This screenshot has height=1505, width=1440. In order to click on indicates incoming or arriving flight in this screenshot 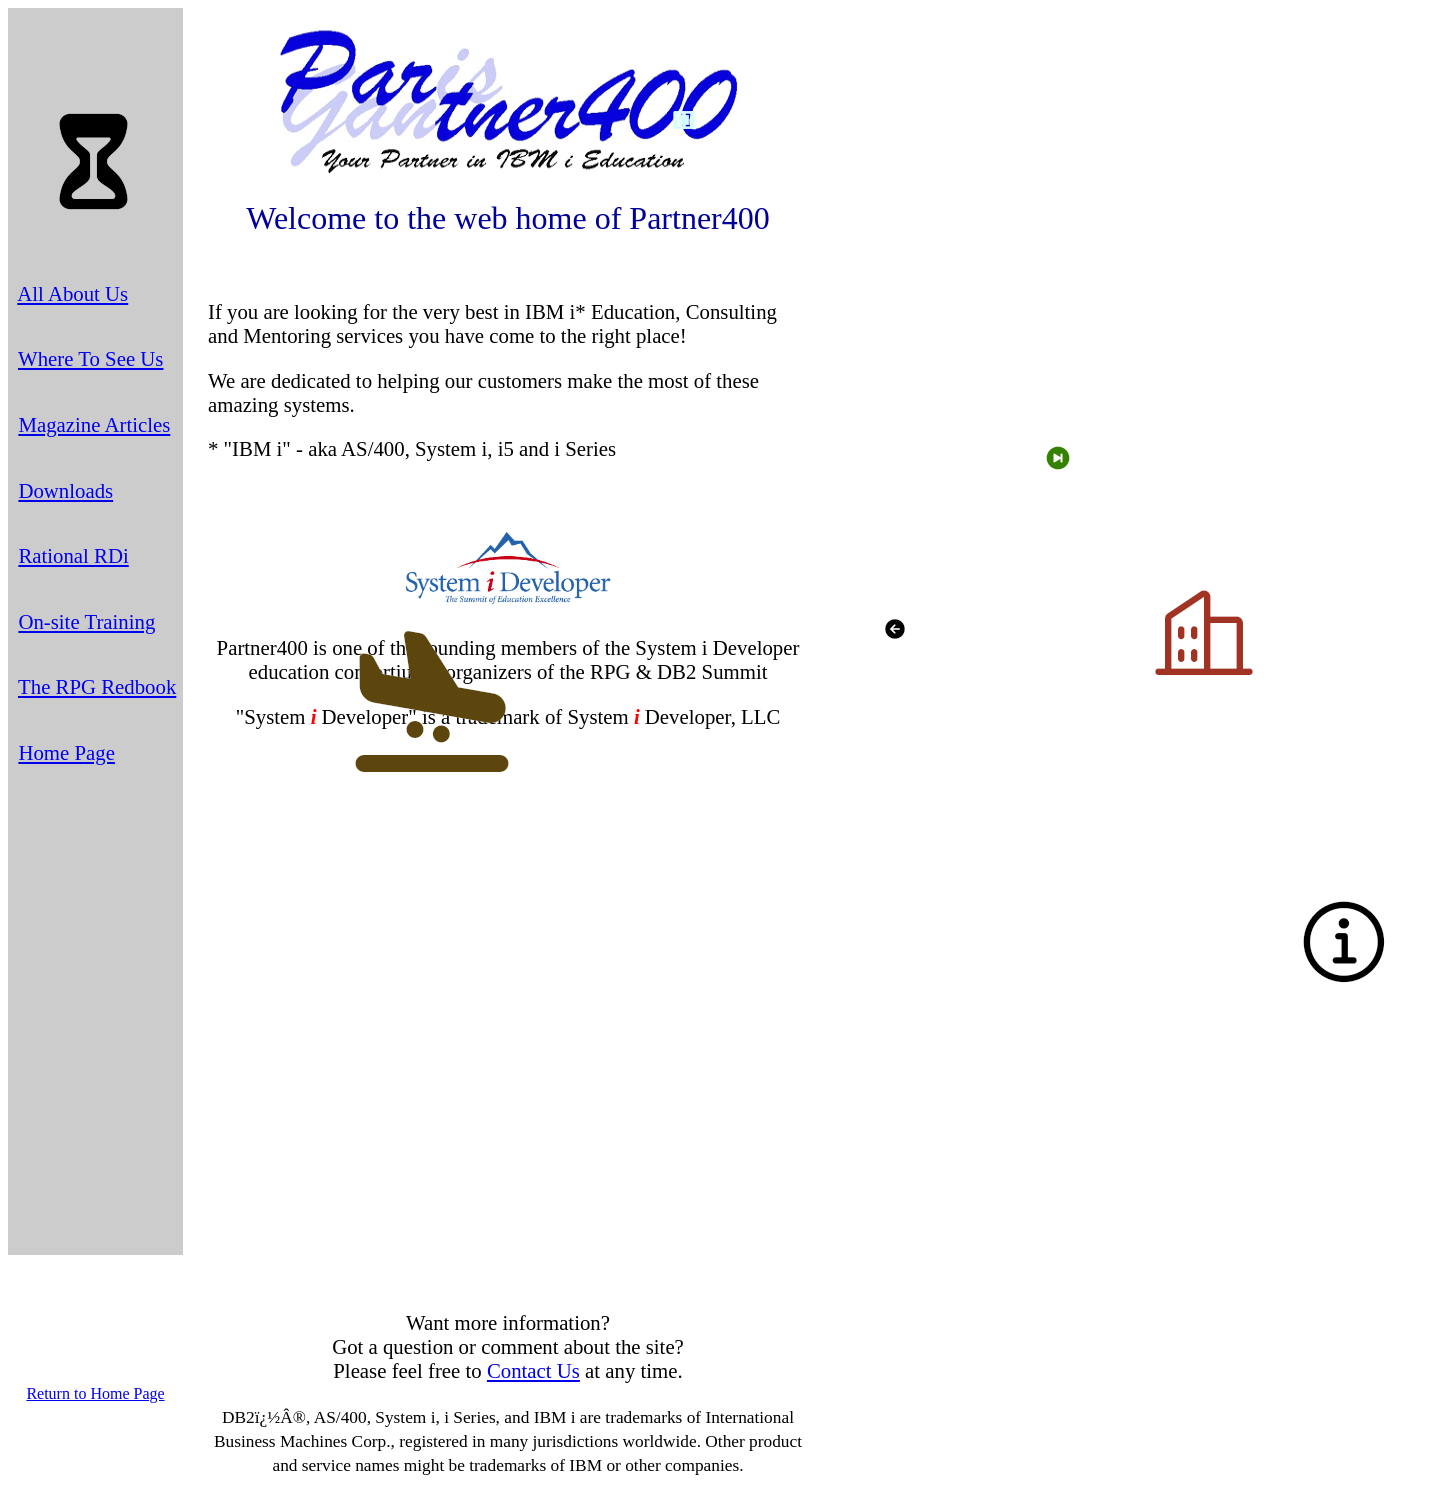, I will do `click(432, 704)`.